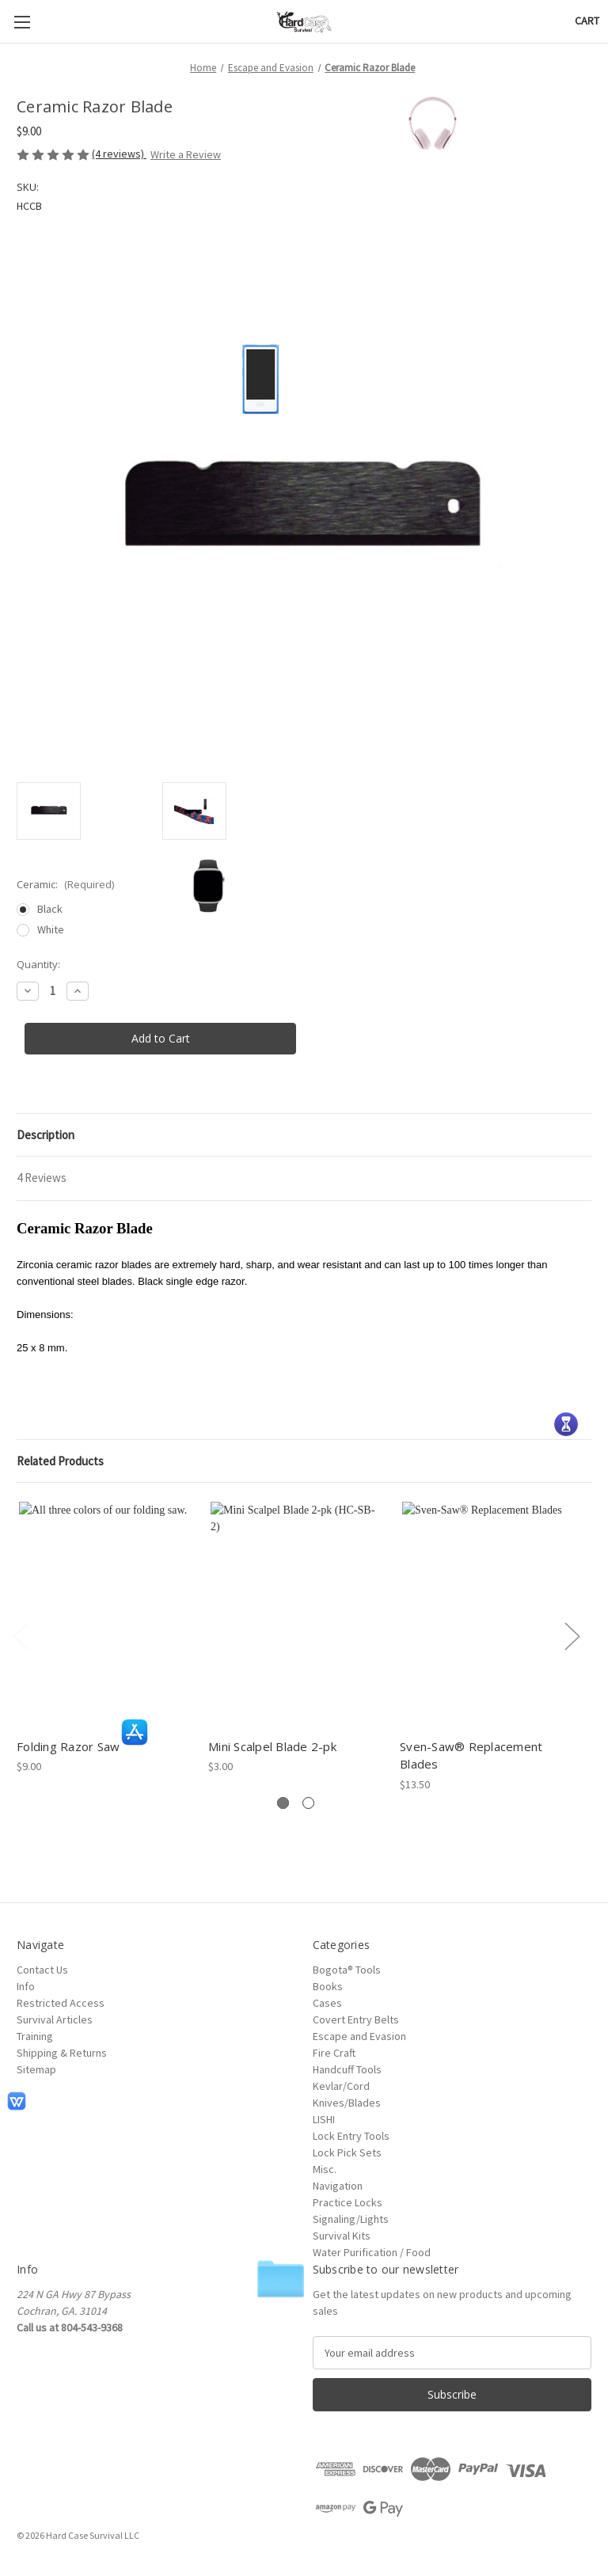  Describe the element at coordinates (280, 2278) in the screenshot. I see `open folder to view contents` at that location.